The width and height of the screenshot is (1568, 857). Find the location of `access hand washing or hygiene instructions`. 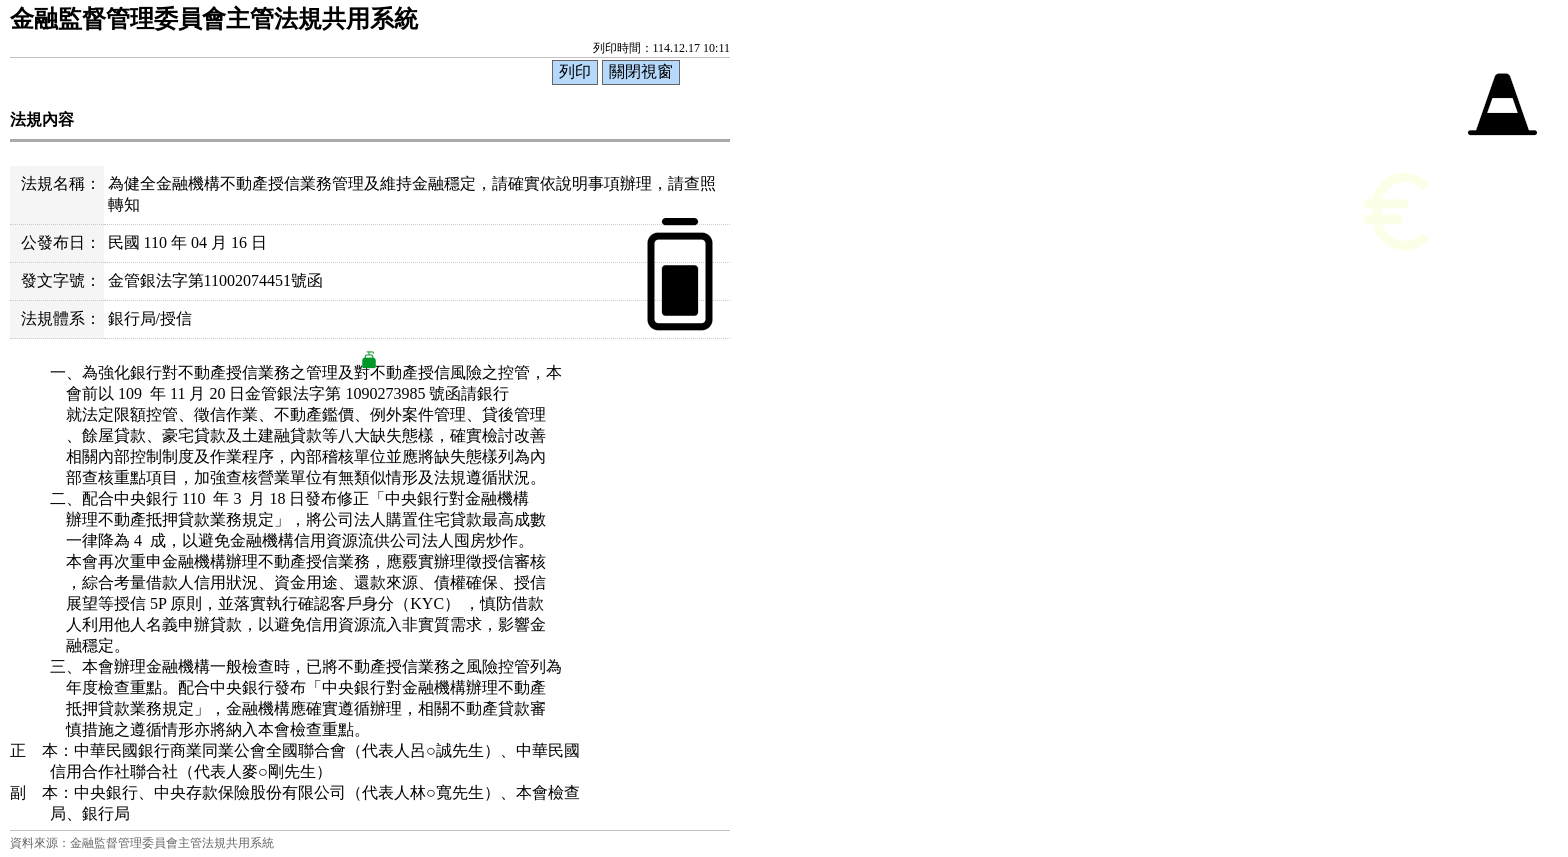

access hand washing or hygiene instructions is located at coordinates (369, 360).